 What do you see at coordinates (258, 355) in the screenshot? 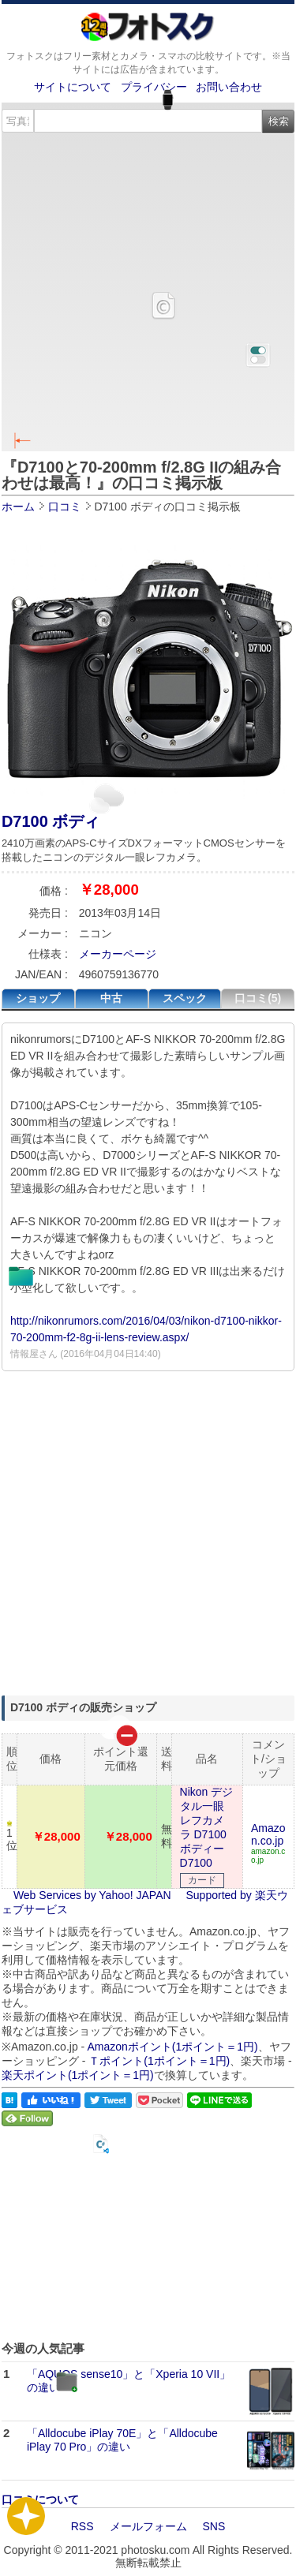
I see `open unity tweak tool settings` at bounding box center [258, 355].